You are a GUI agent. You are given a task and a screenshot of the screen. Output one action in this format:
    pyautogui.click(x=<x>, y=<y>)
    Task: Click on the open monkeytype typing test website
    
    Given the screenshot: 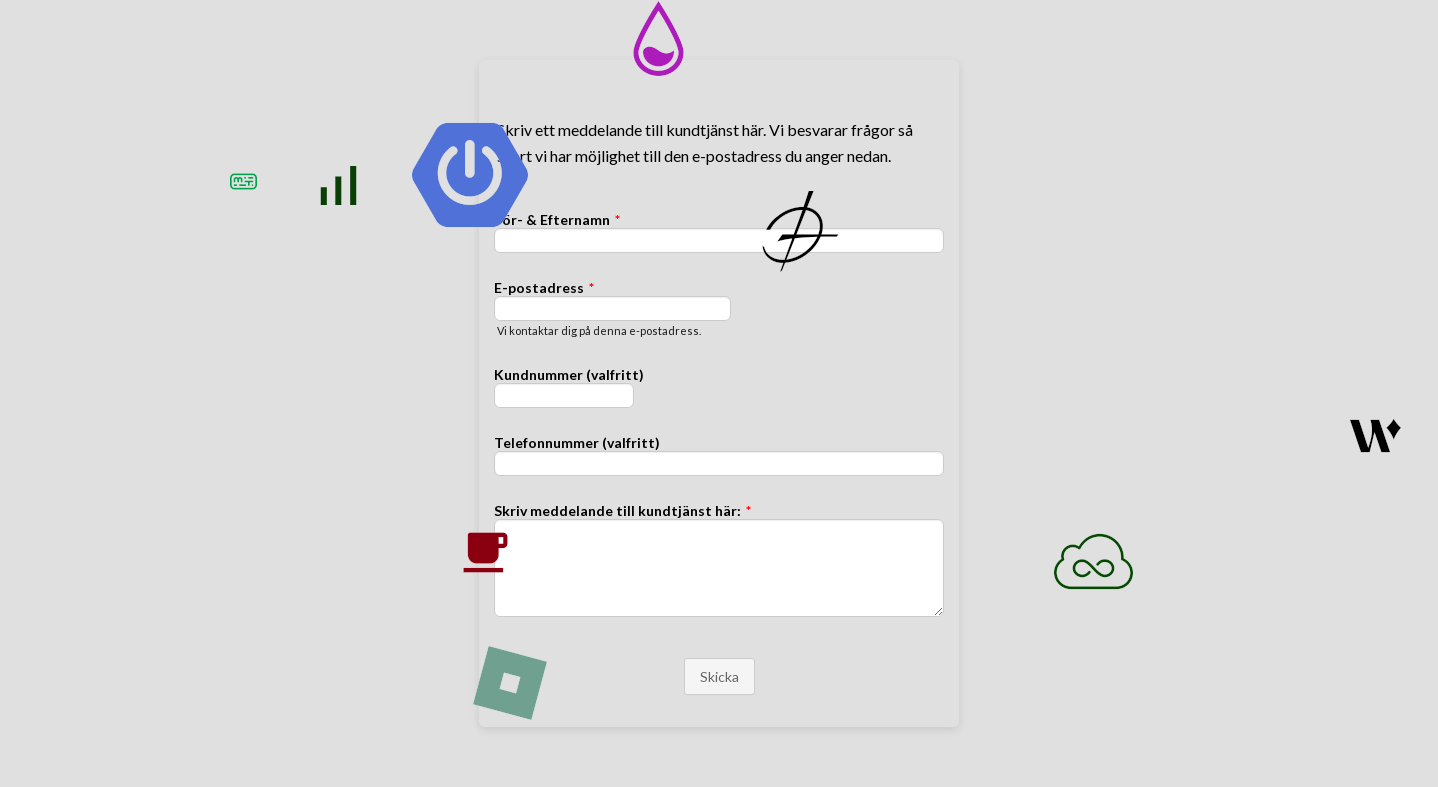 What is the action you would take?
    pyautogui.click(x=243, y=181)
    